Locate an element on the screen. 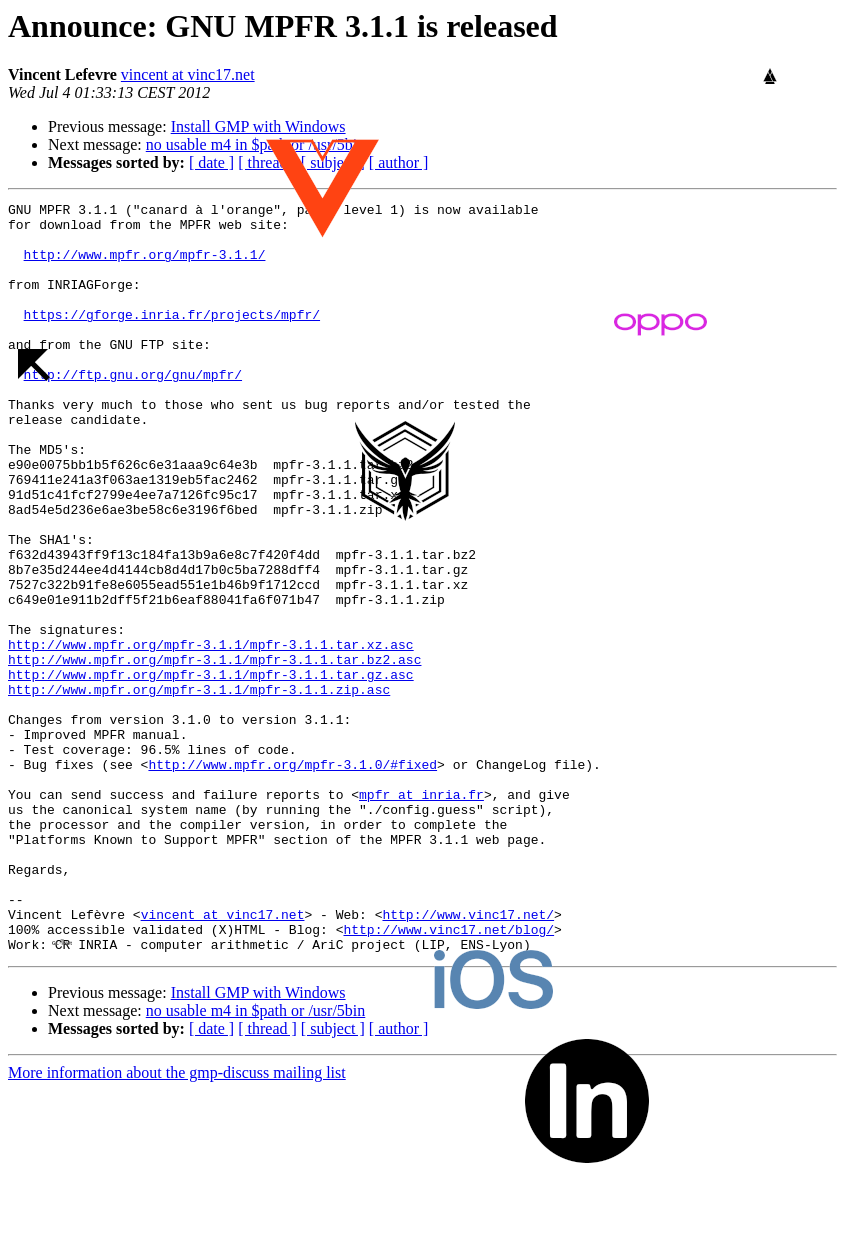  indicates iOS platform compatibility is located at coordinates (493, 979).